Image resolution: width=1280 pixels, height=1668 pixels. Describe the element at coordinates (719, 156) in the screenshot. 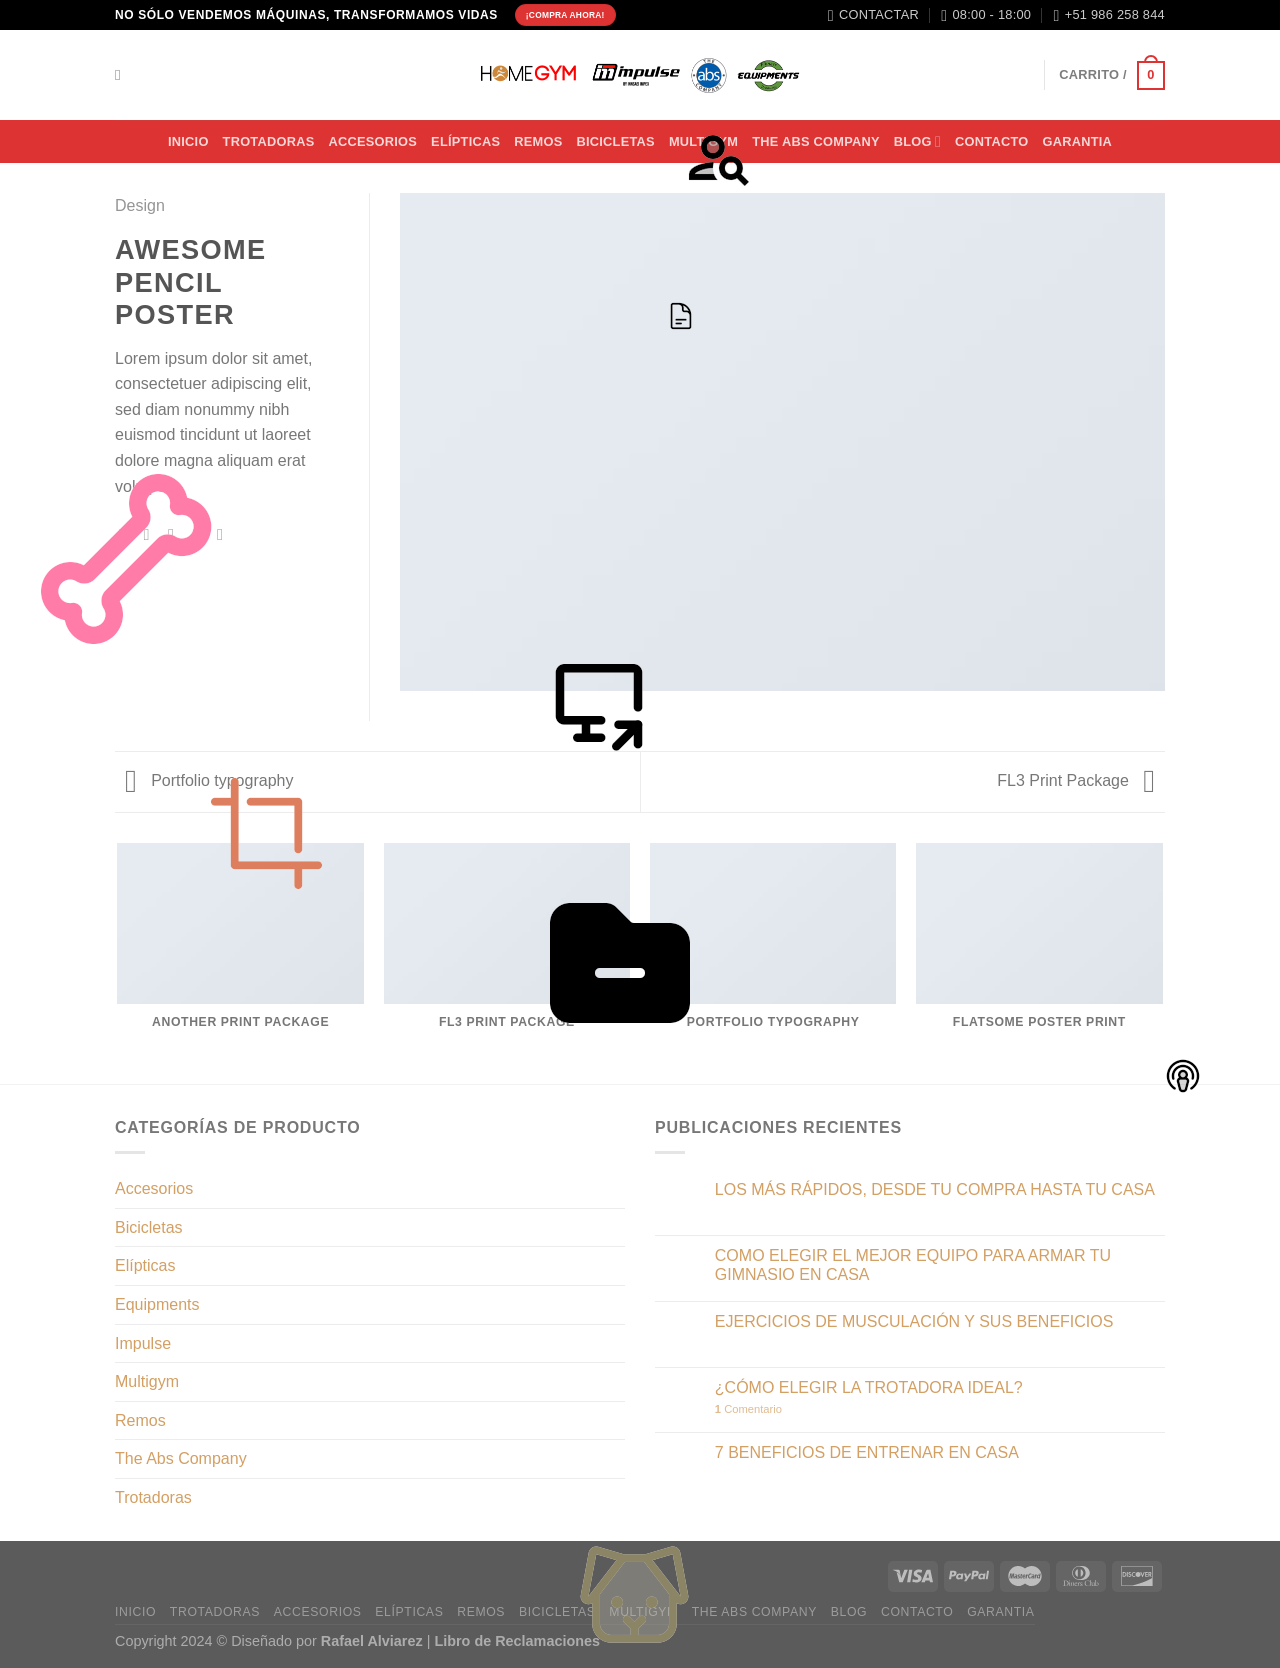

I see `search for a contact or user` at that location.